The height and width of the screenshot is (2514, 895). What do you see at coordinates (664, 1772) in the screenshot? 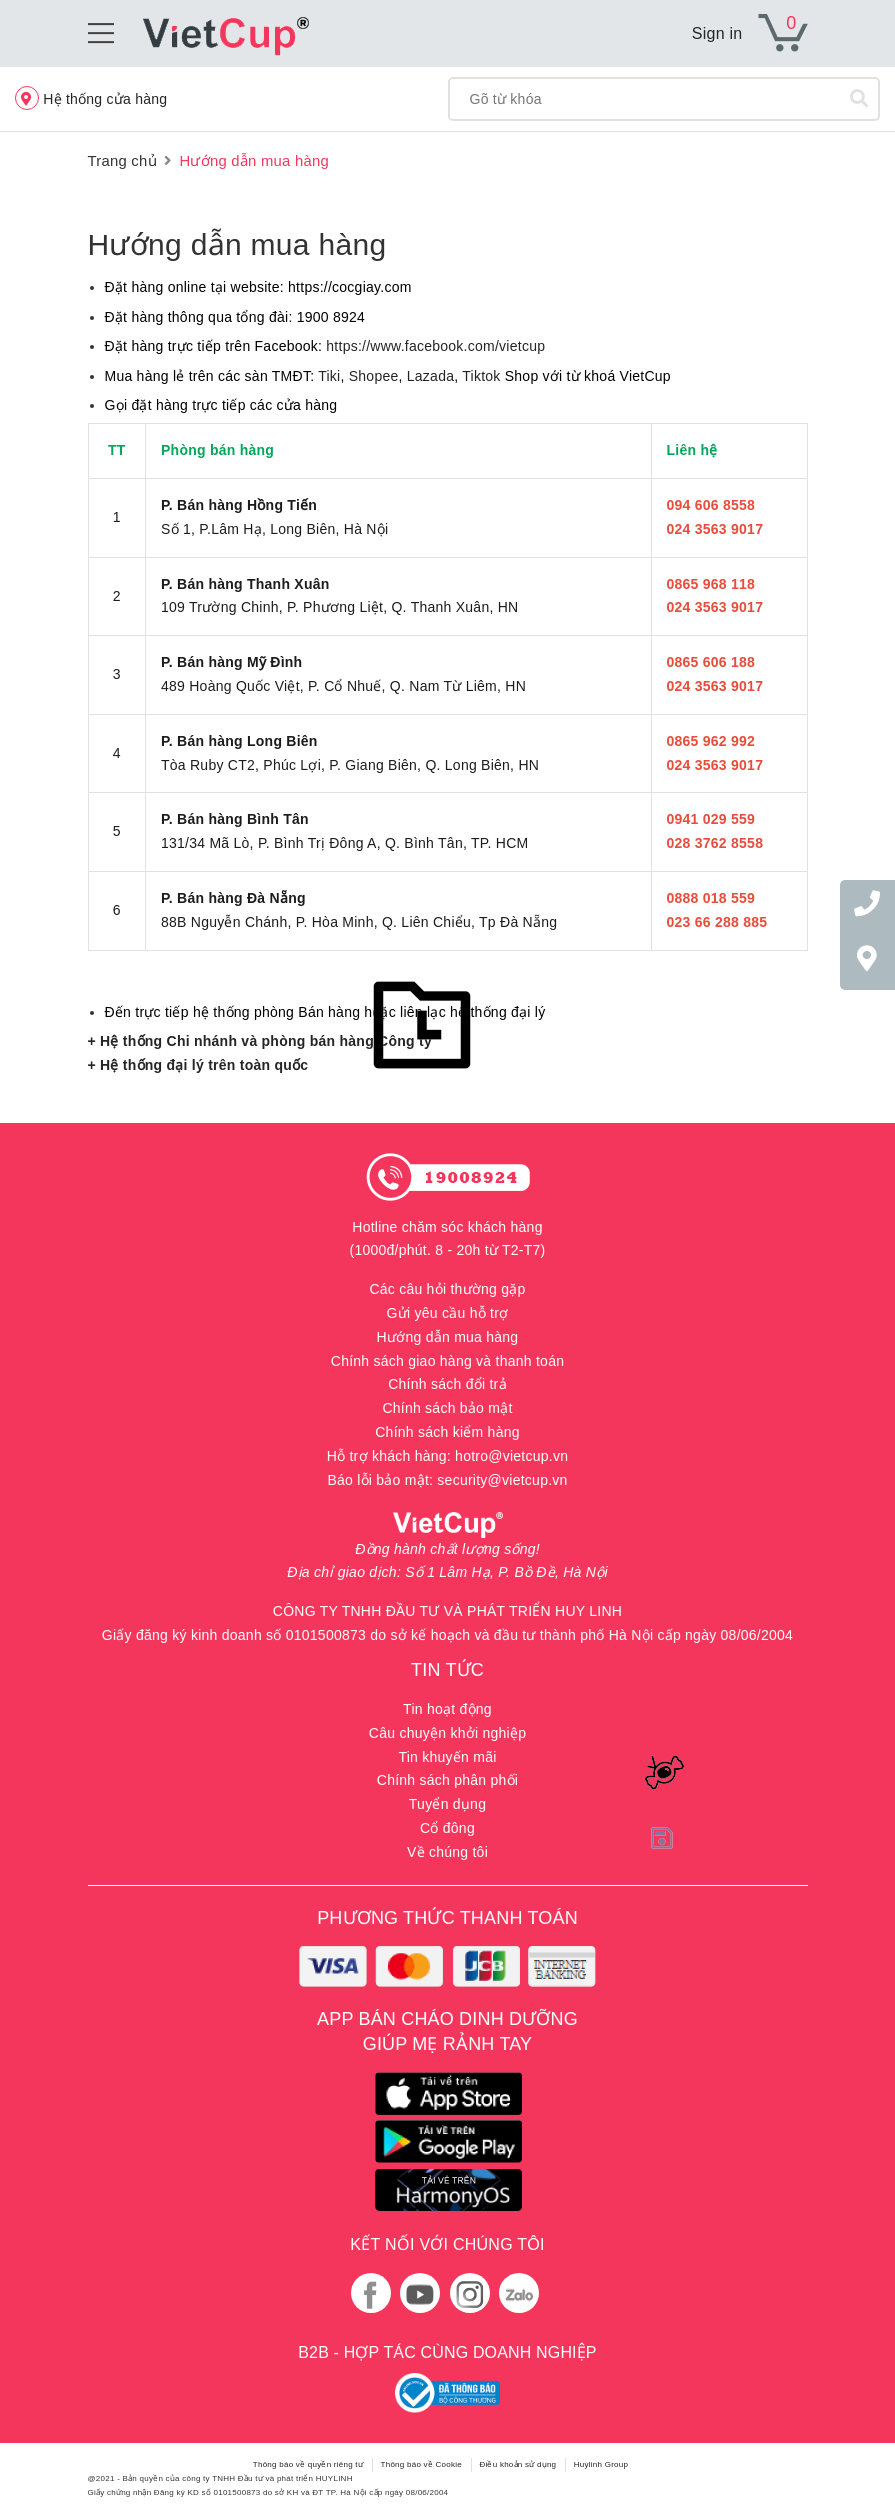
I see `suitest logo - test automation platform branding` at bounding box center [664, 1772].